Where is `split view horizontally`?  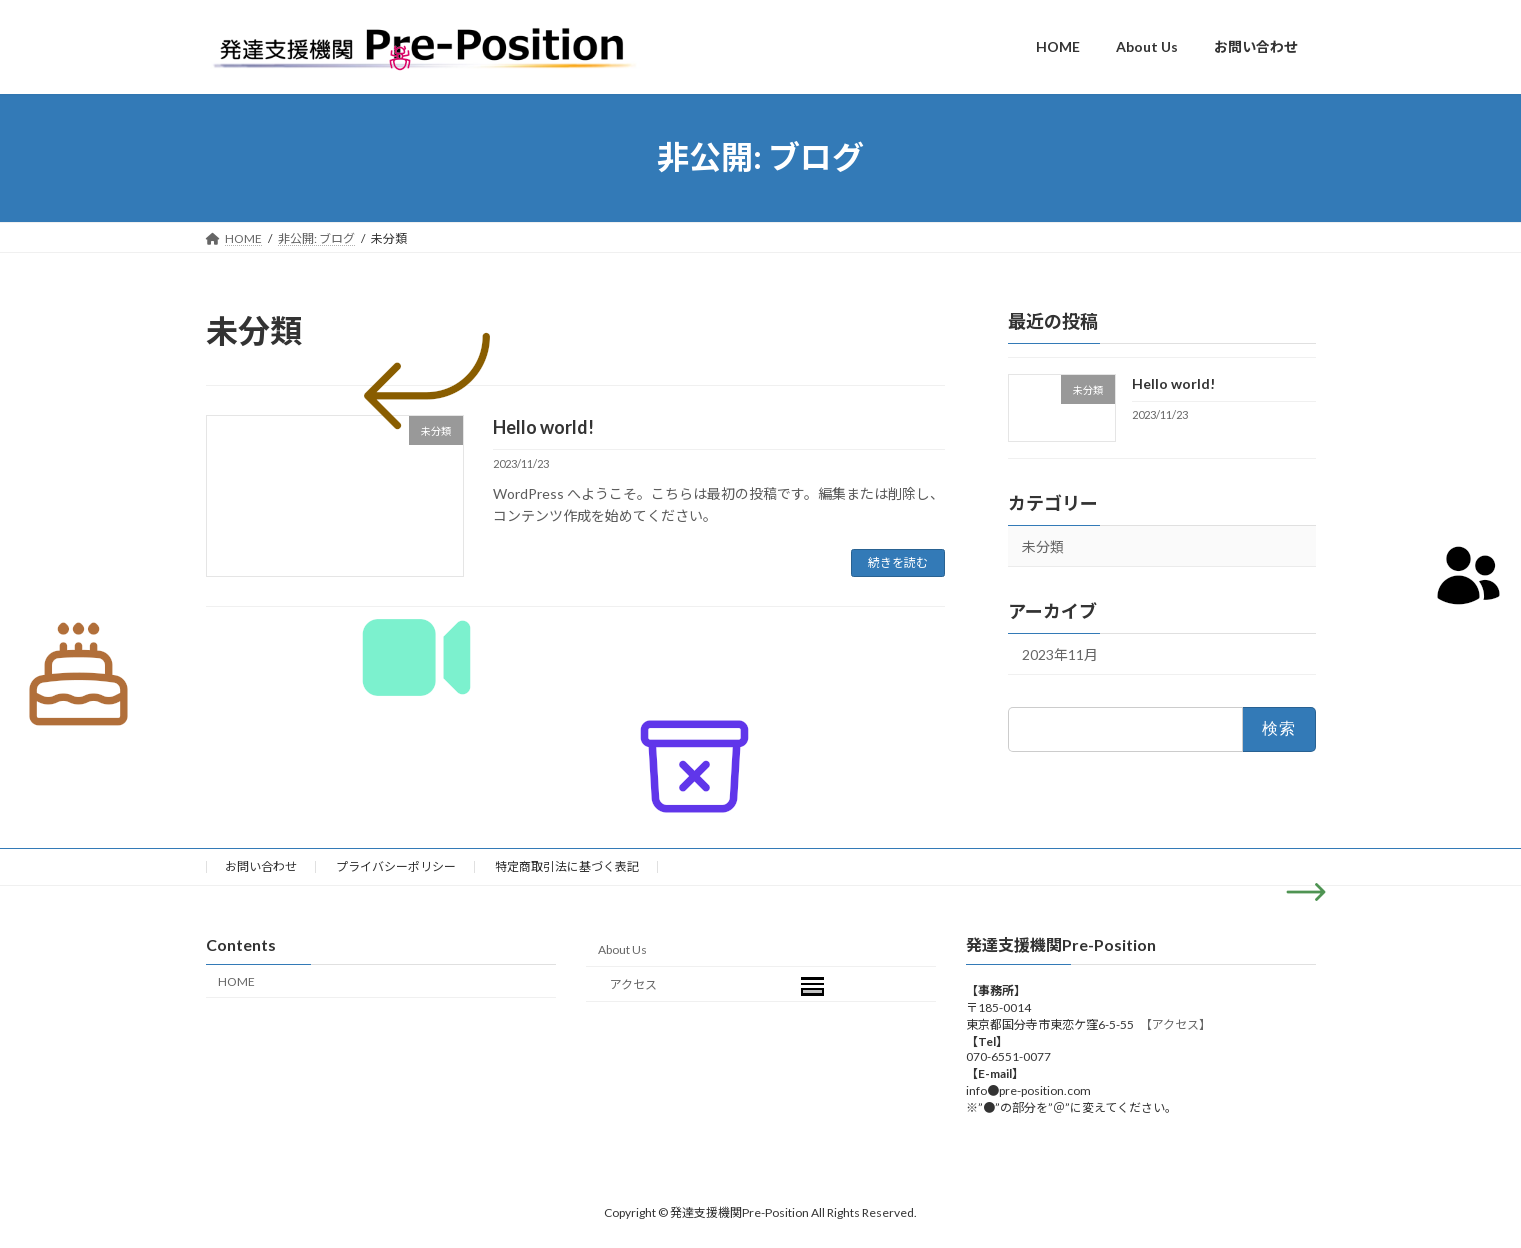 split view horizontally is located at coordinates (812, 986).